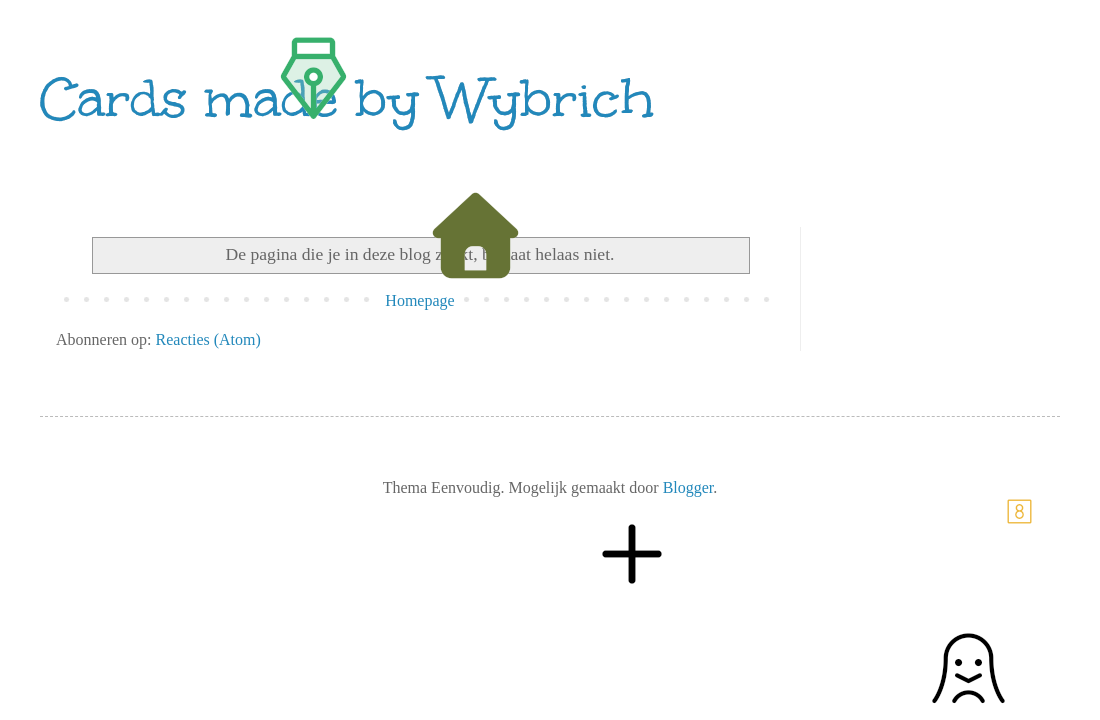  What do you see at coordinates (313, 75) in the screenshot?
I see `access drawing or illustration tools` at bounding box center [313, 75].